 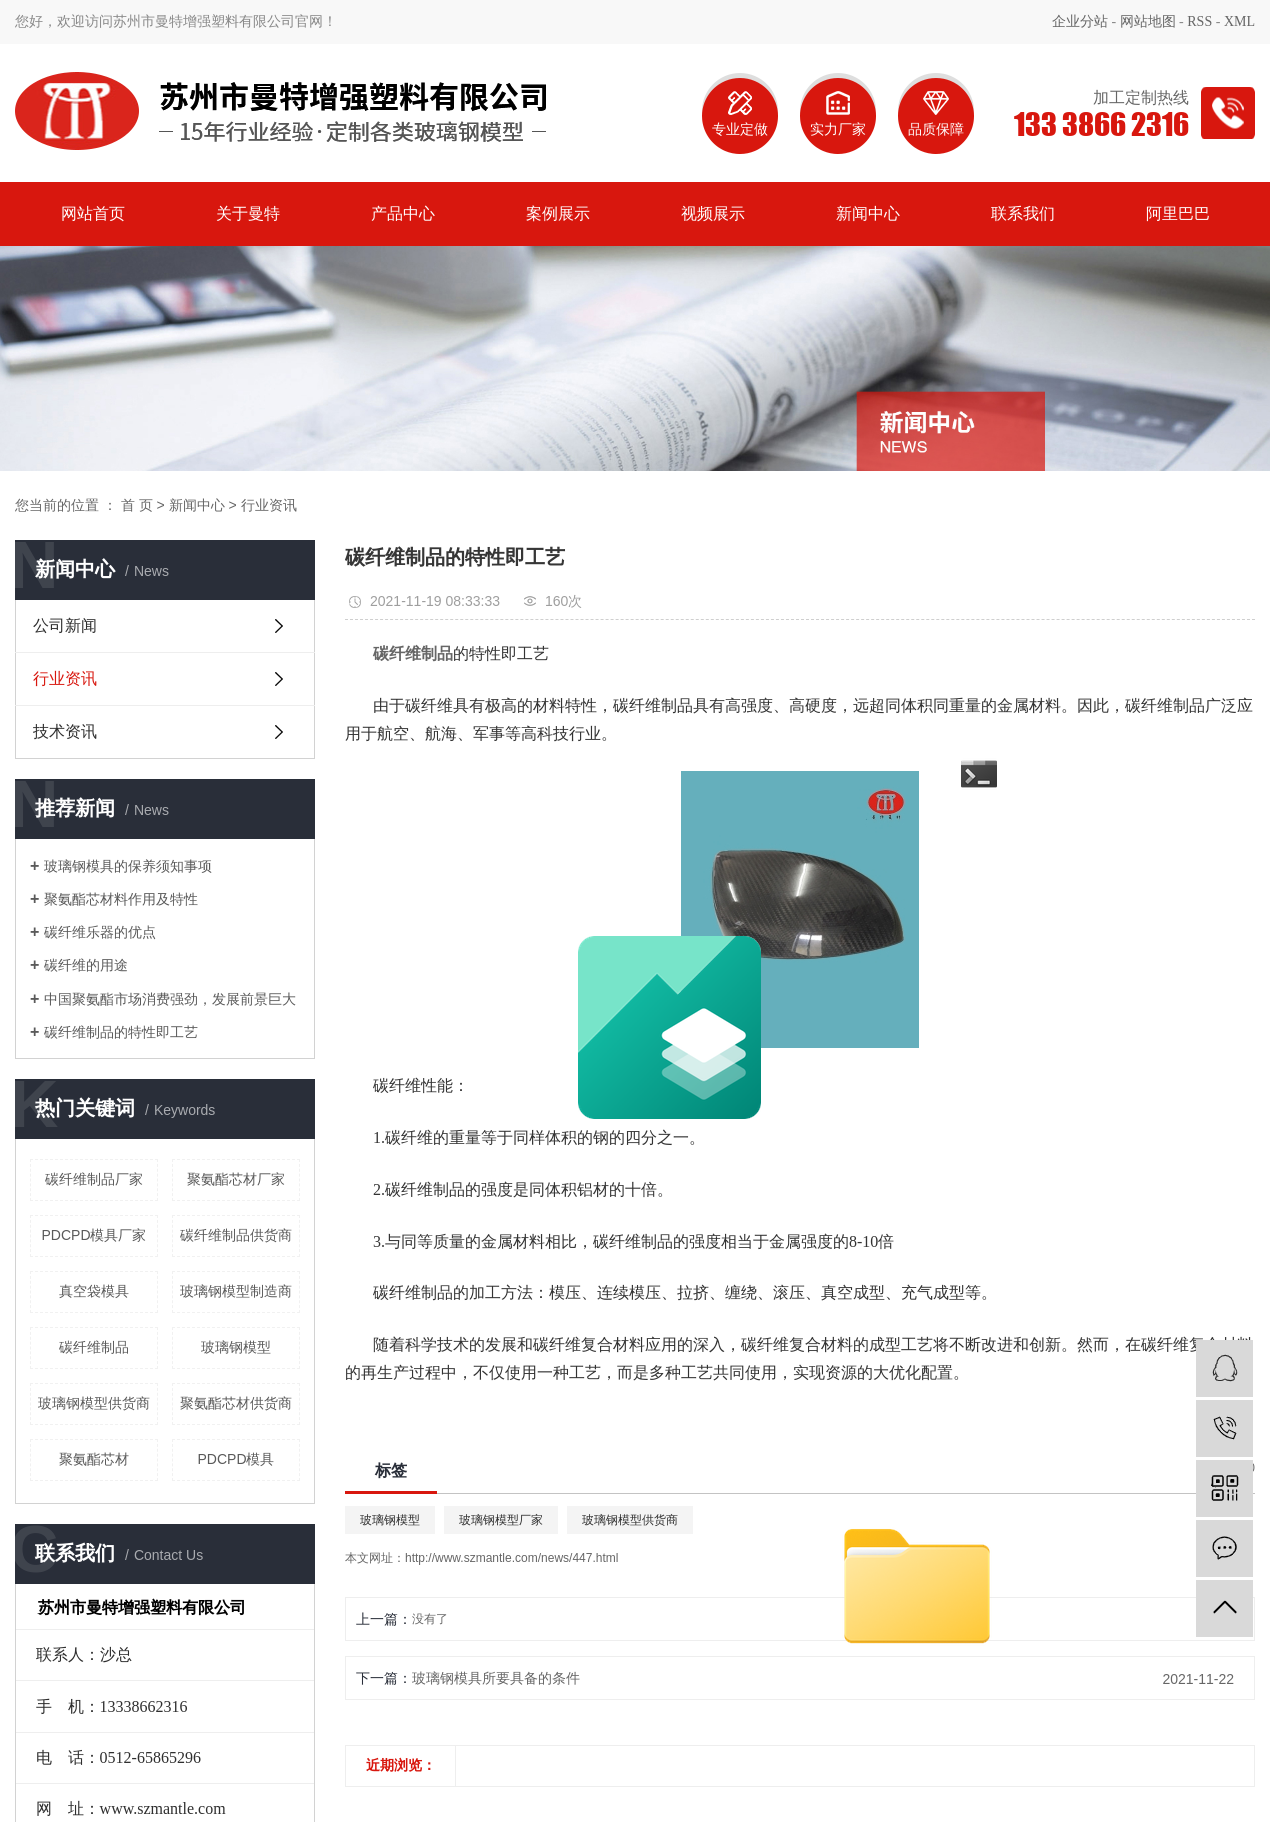 I want to click on open workbooks app for data visualization, so click(x=669, y=1027).